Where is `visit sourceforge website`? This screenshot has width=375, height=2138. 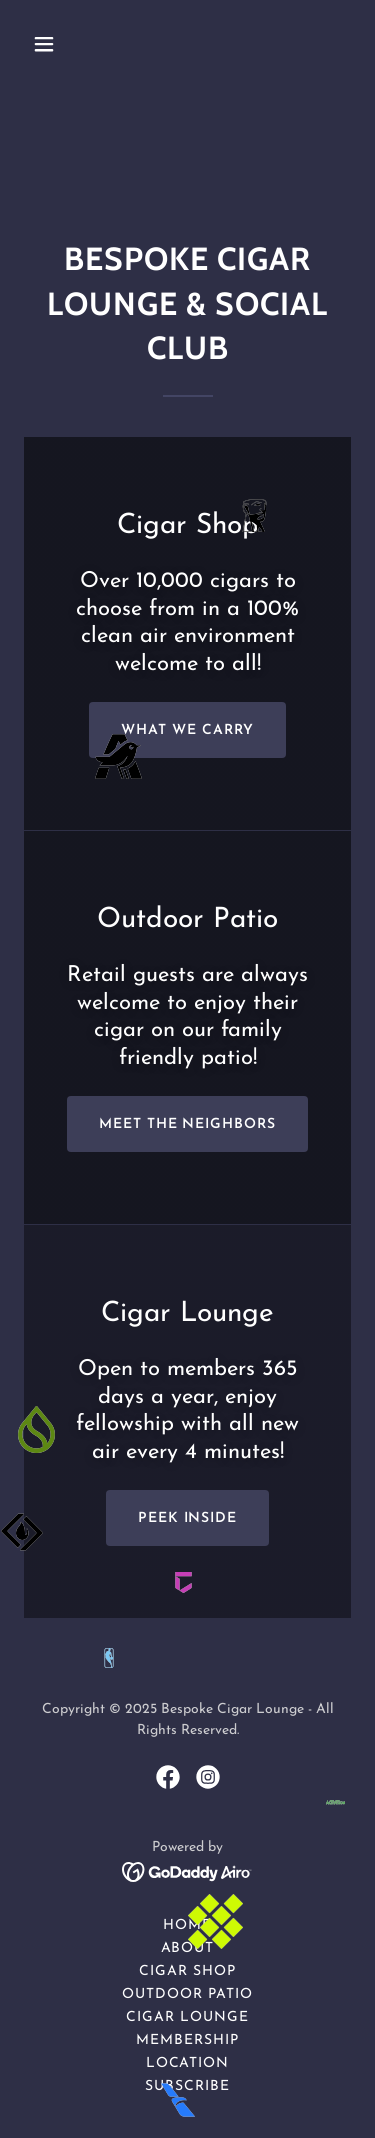
visit sourceforge website is located at coordinates (22, 1532).